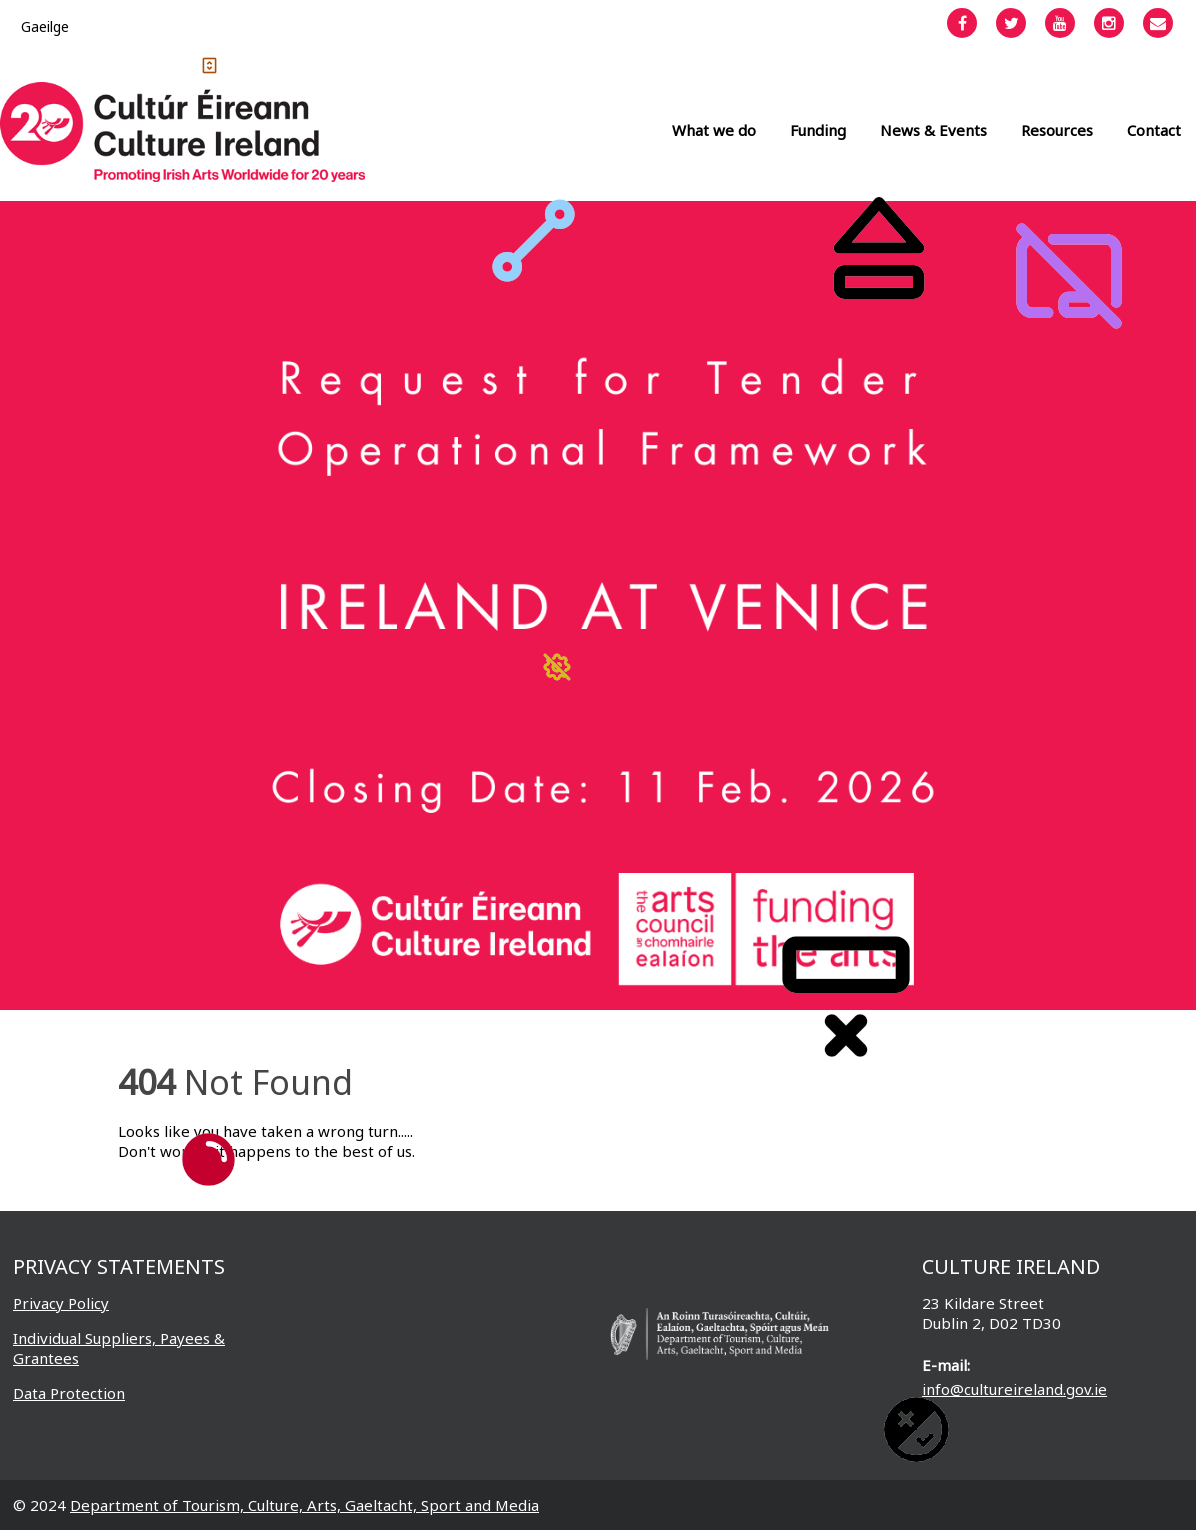 This screenshot has height=1530, width=1196. I want to click on remove a row from a table or spreadsheet, so click(846, 993).